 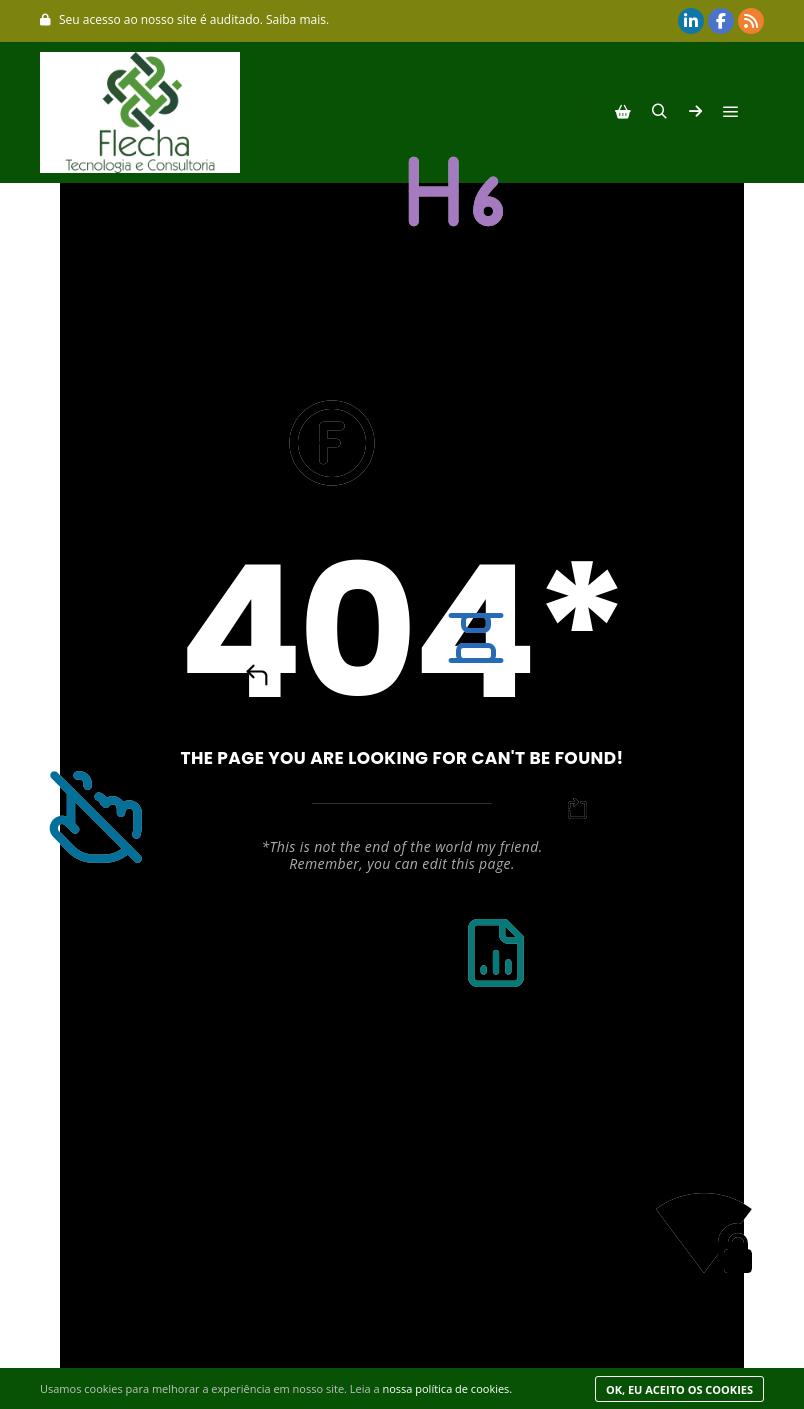 I want to click on rotate element clockwise, so click(x=577, y=809).